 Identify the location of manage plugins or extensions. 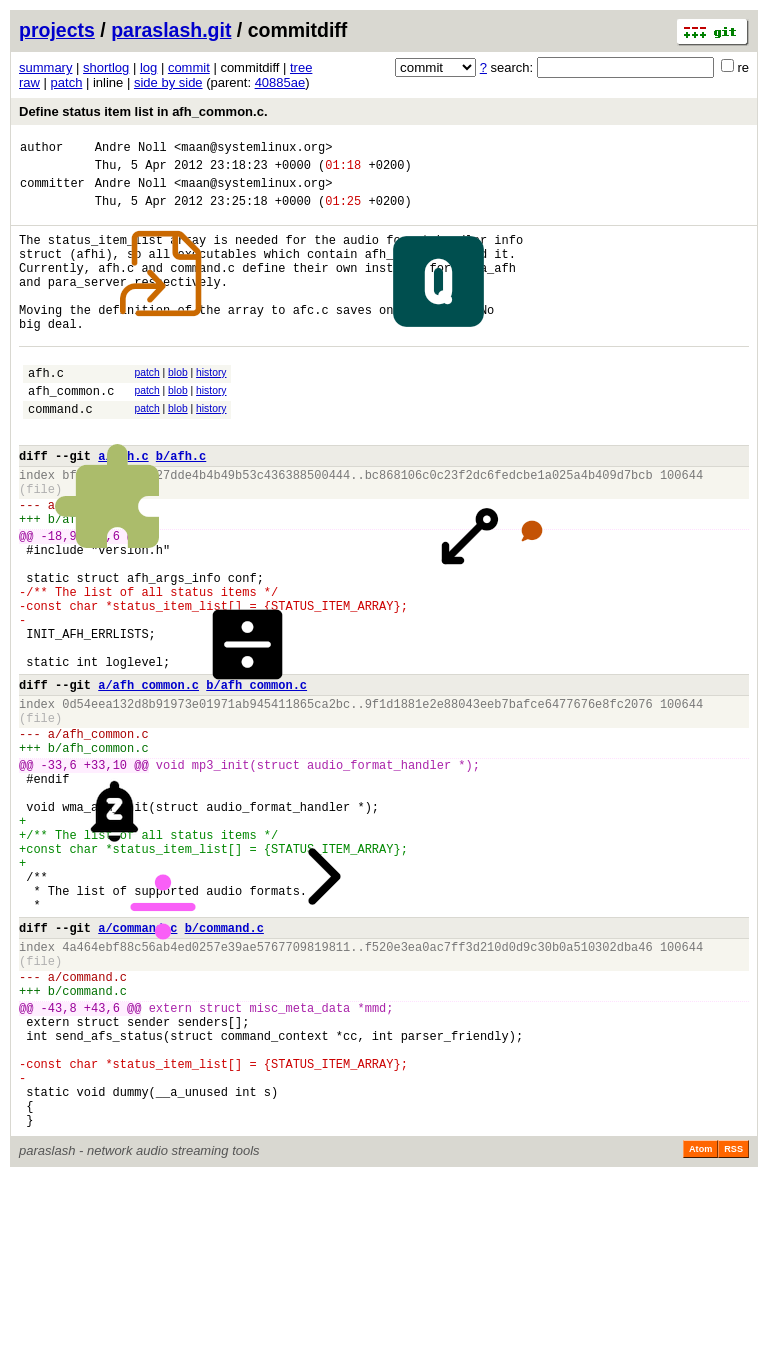
(107, 496).